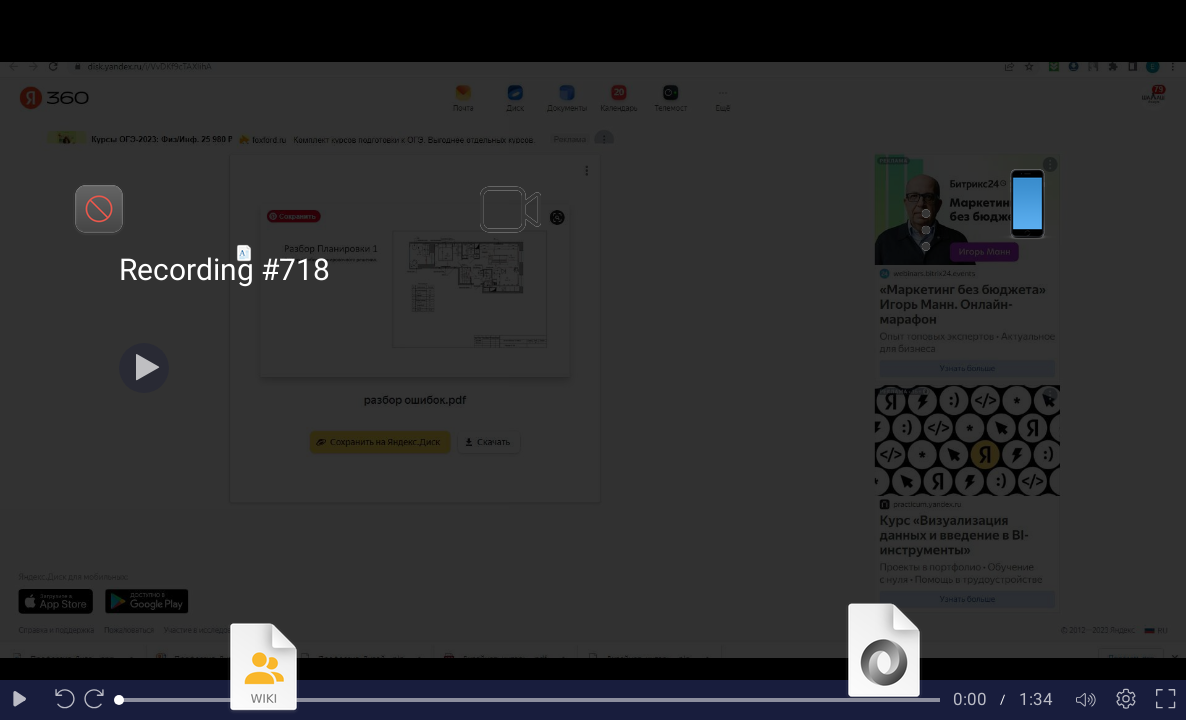  Describe the element at coordinates (263, 668) in the screenshot. I see `wiki document file type` at that location.